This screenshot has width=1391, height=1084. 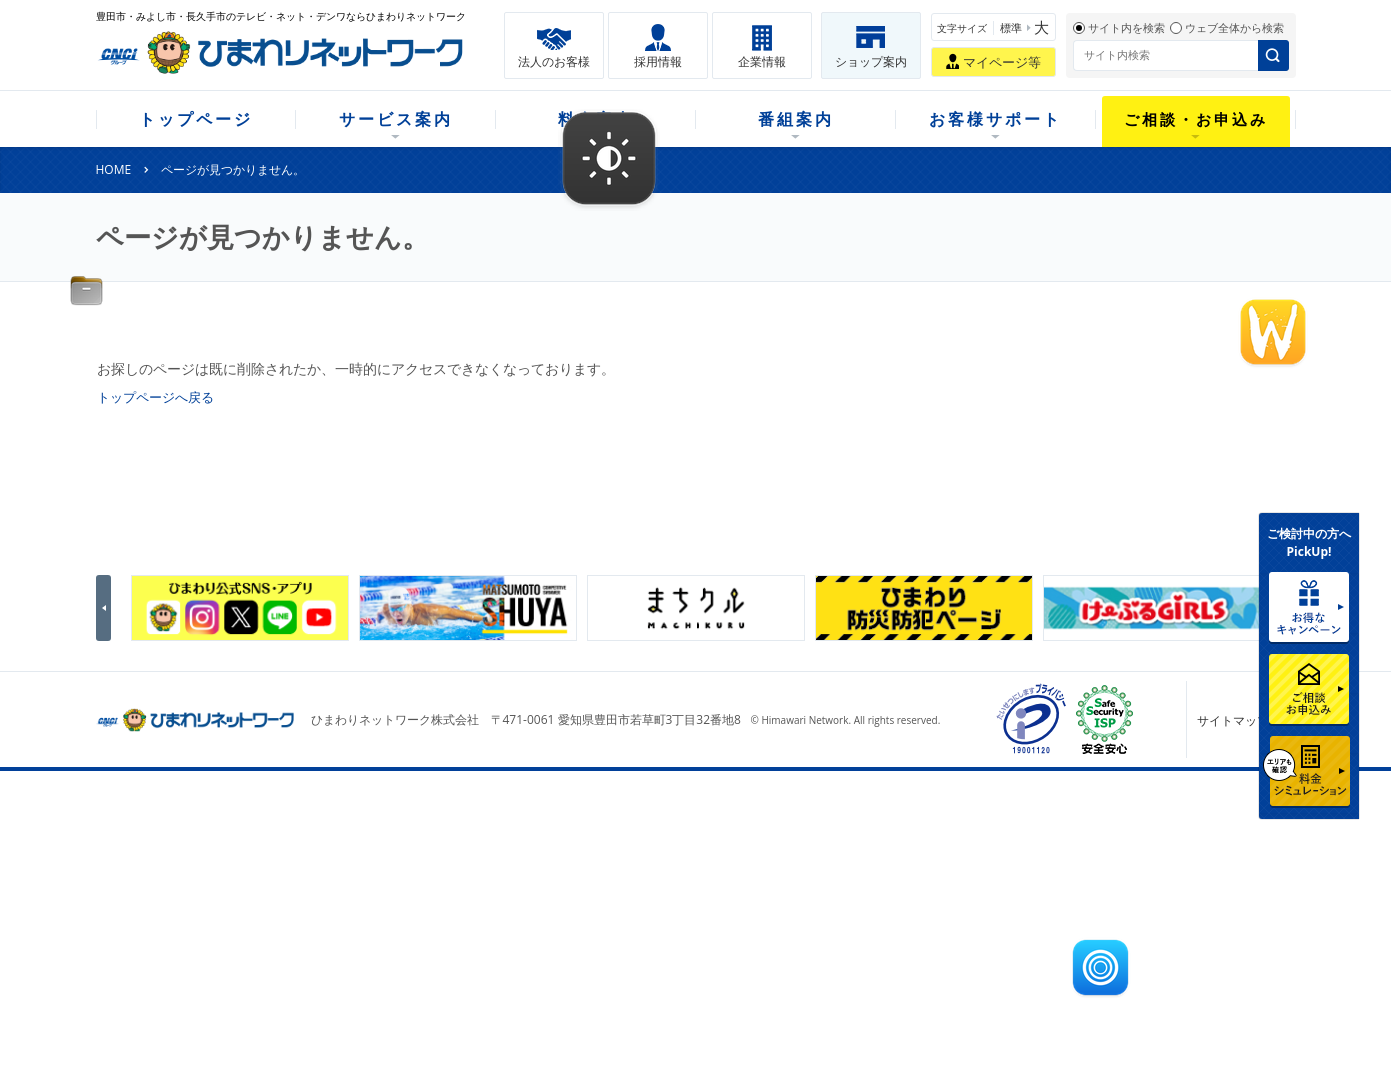 I want to click on open zen browser (twilight variant), so click(x=1100, y=967).